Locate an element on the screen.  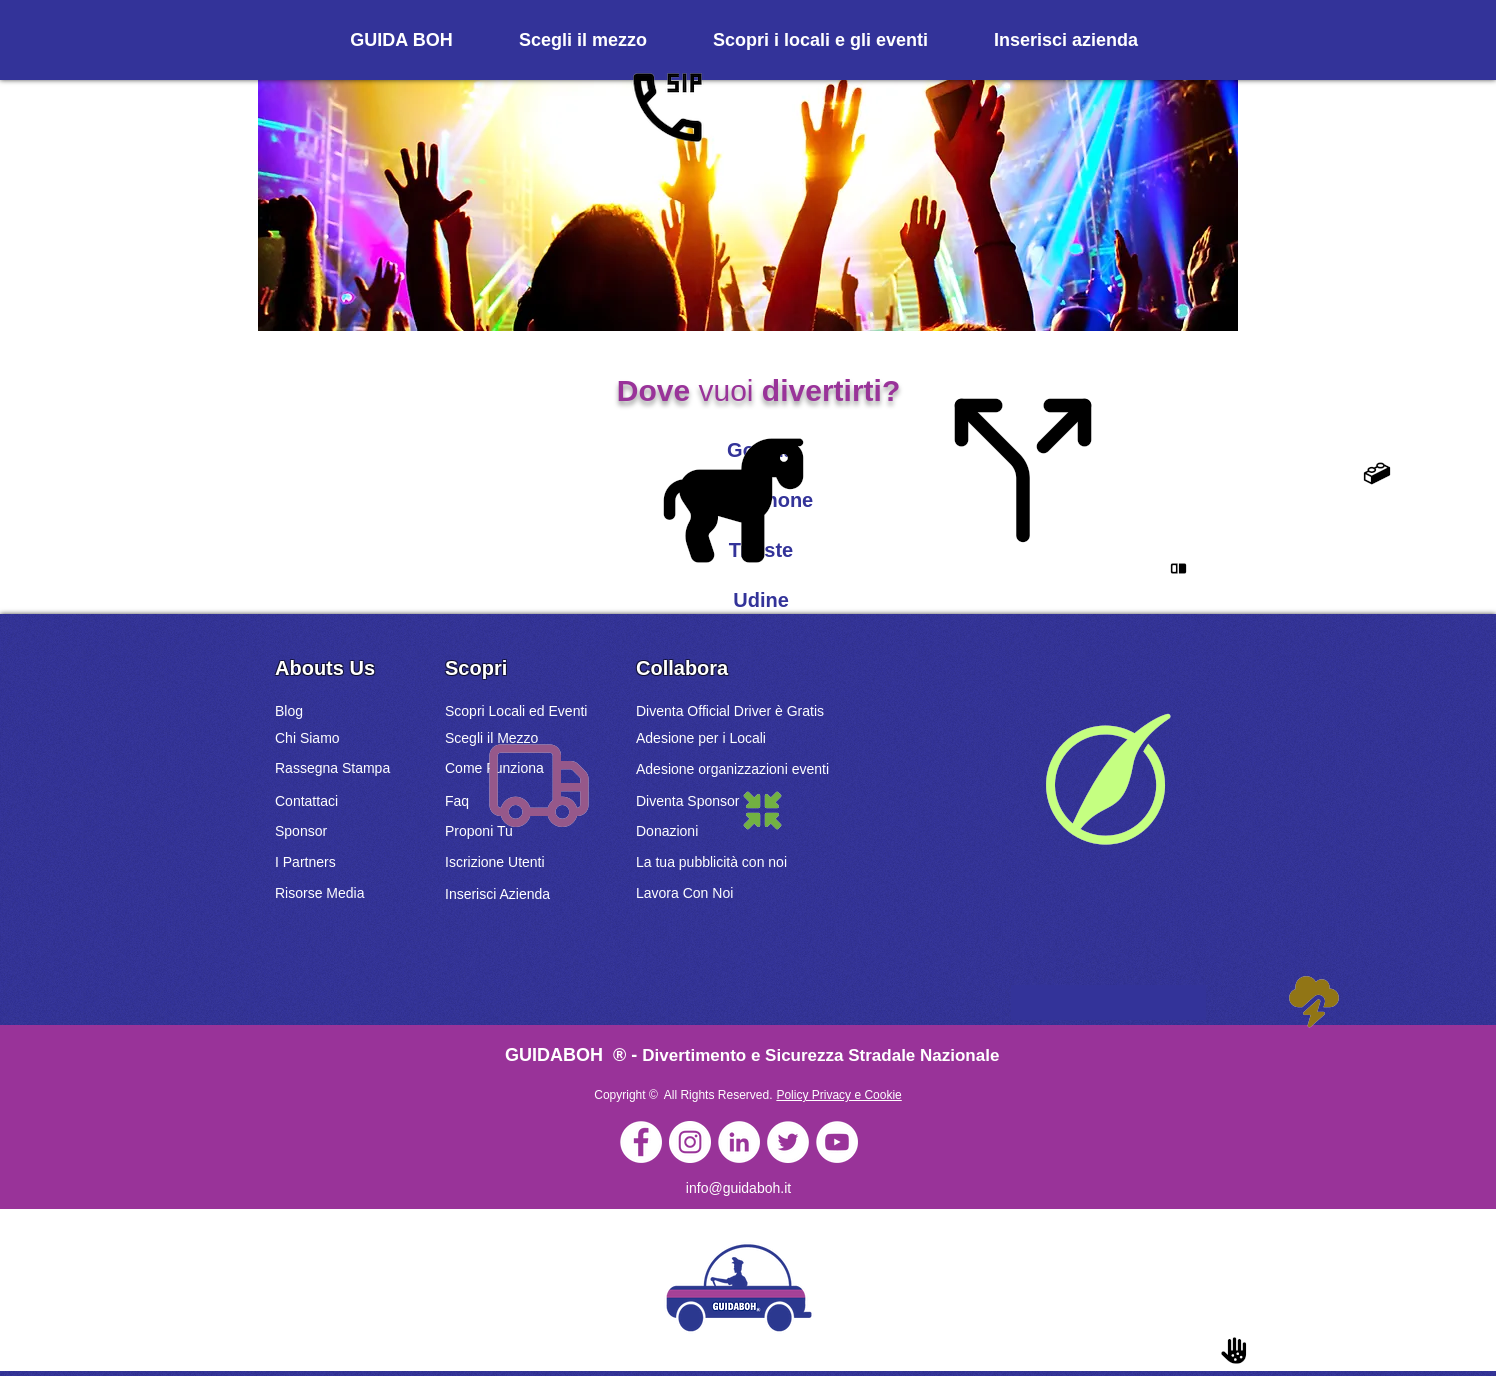
indicates thunderstorm weather conditions is located at coordinates (1314, 1001).